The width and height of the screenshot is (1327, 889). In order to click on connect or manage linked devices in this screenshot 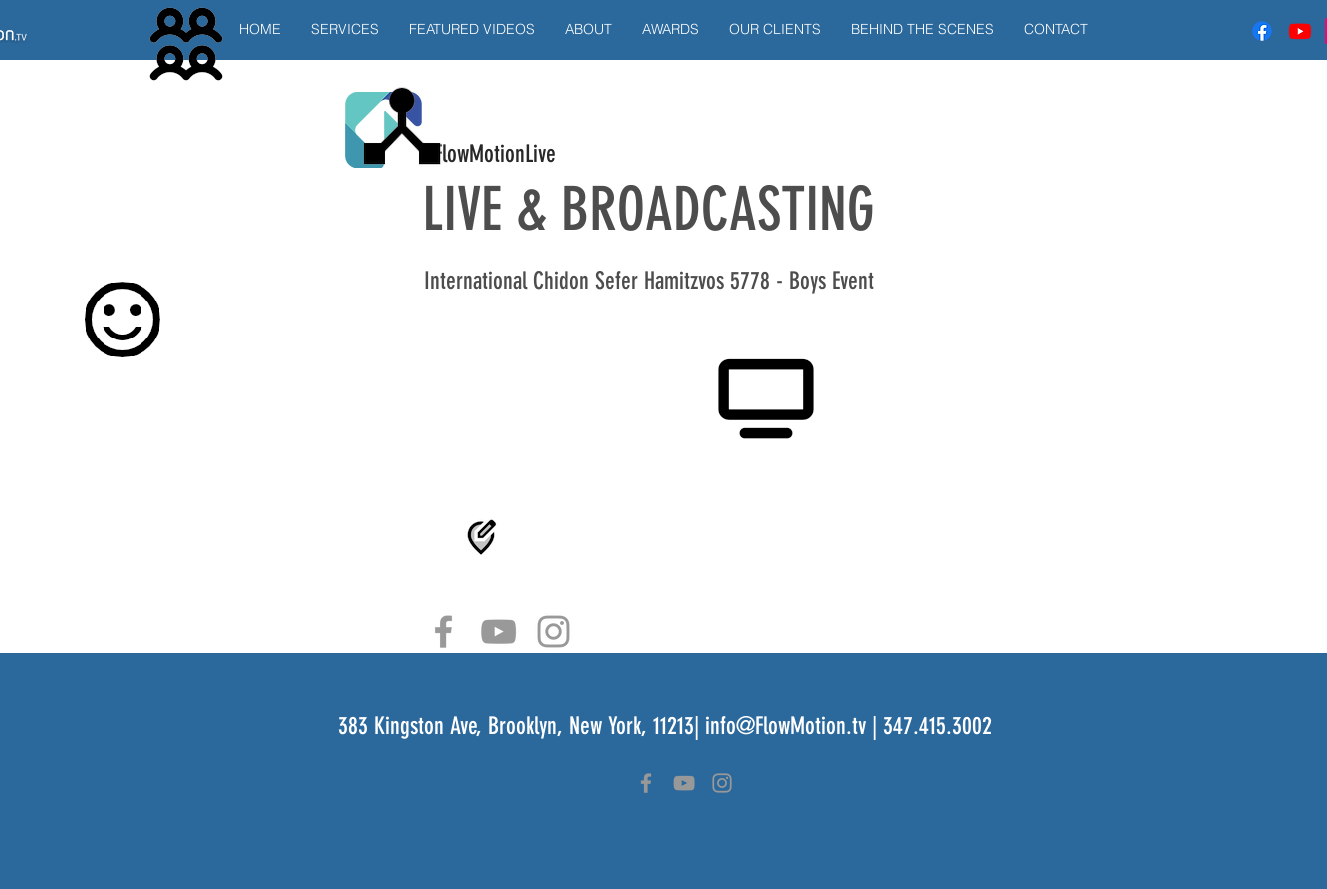, I will do `click(402, 126)`.